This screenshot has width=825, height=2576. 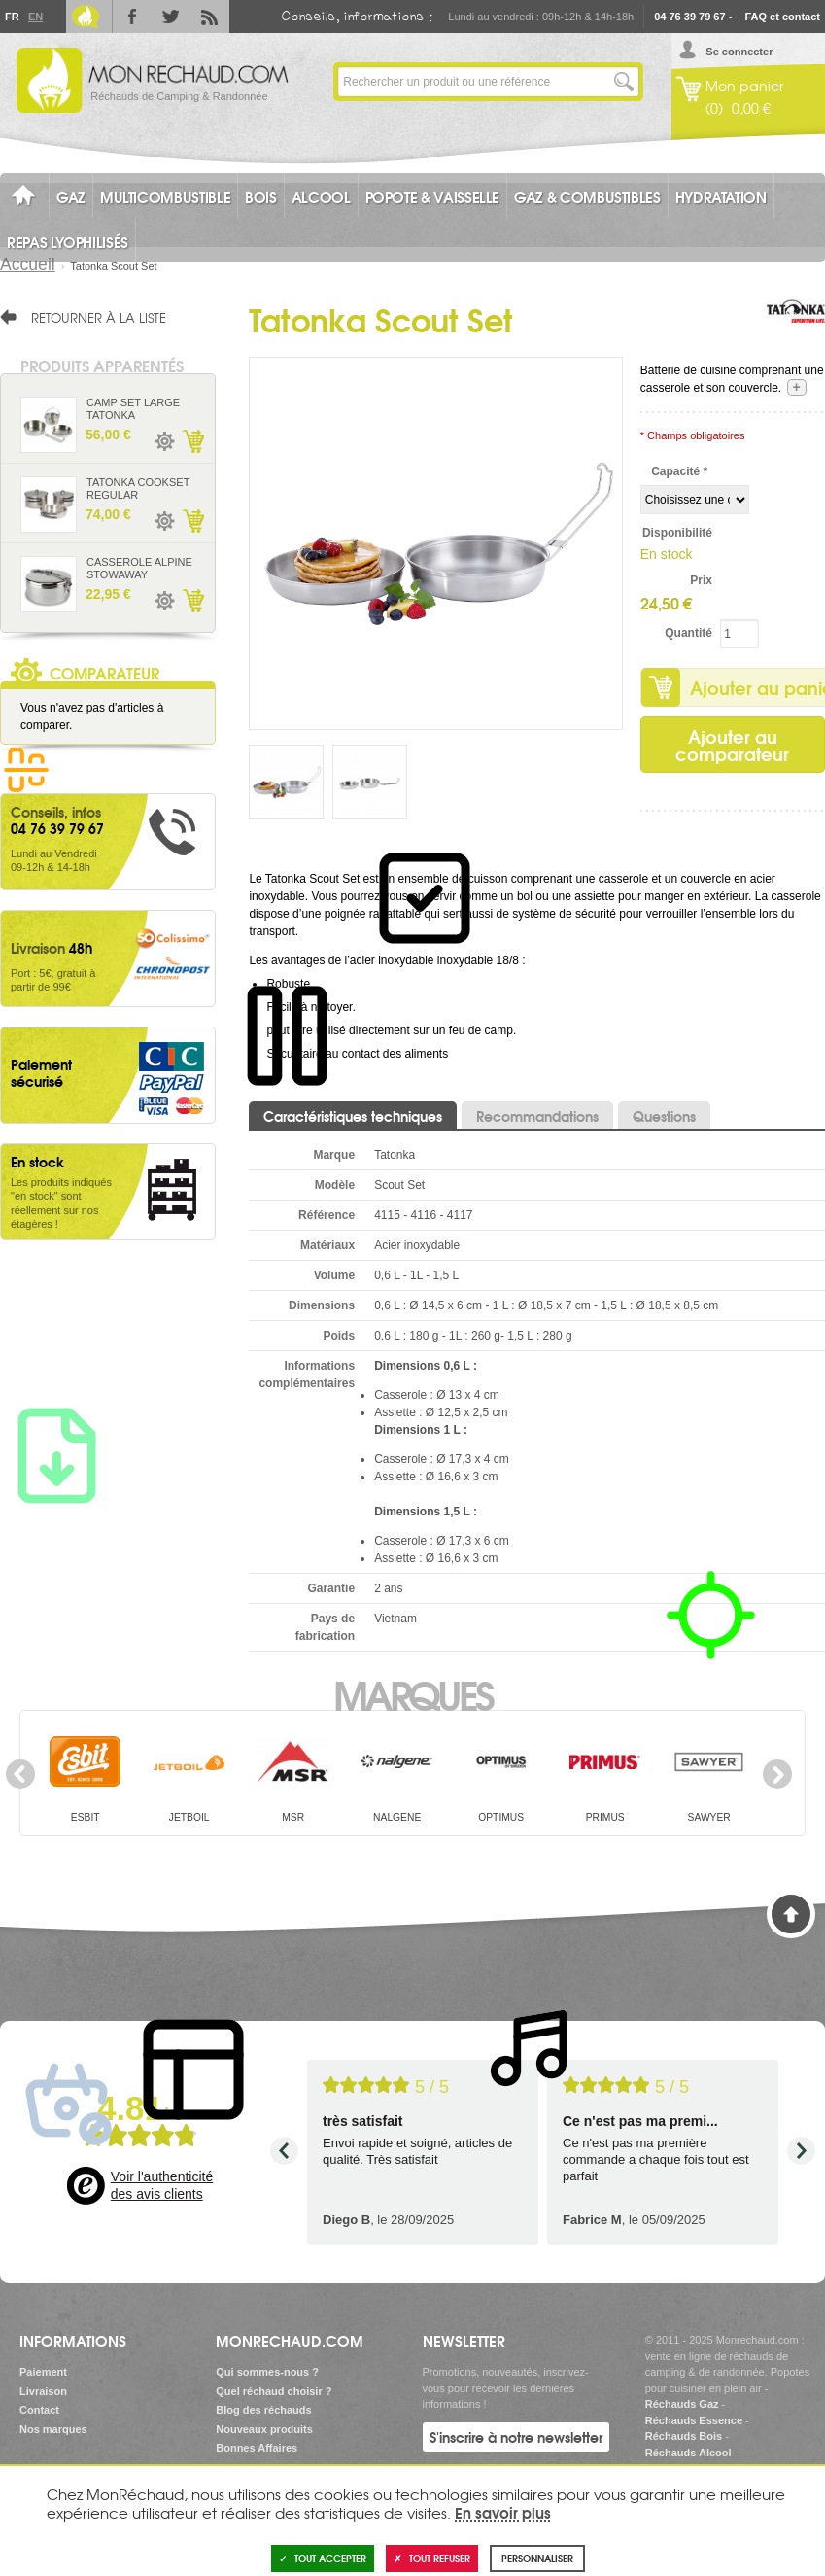 I want to click on pause media playback, so click(x=287, y=1035).